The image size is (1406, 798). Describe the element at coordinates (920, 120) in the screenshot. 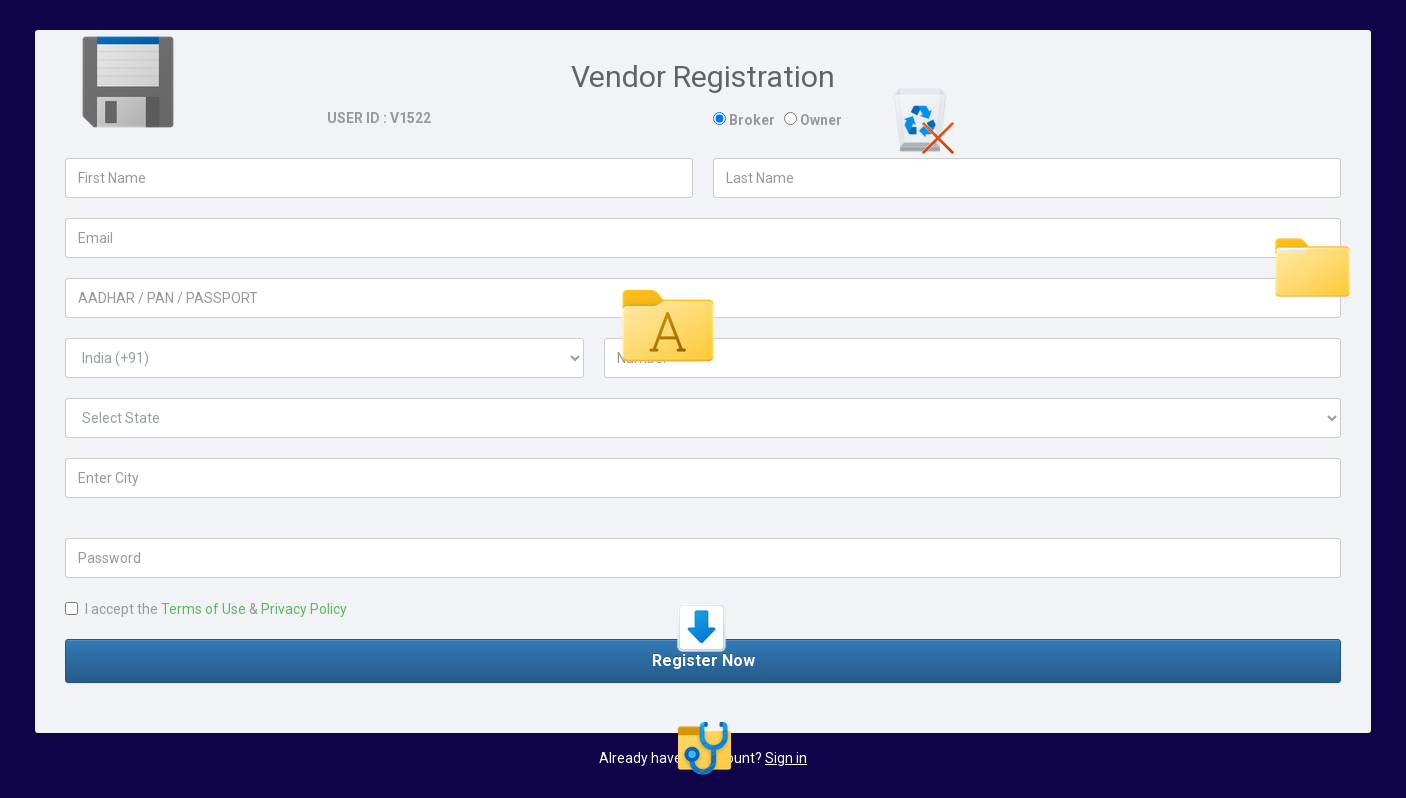

I see `empty recycle bin with no items to restore` at that location.